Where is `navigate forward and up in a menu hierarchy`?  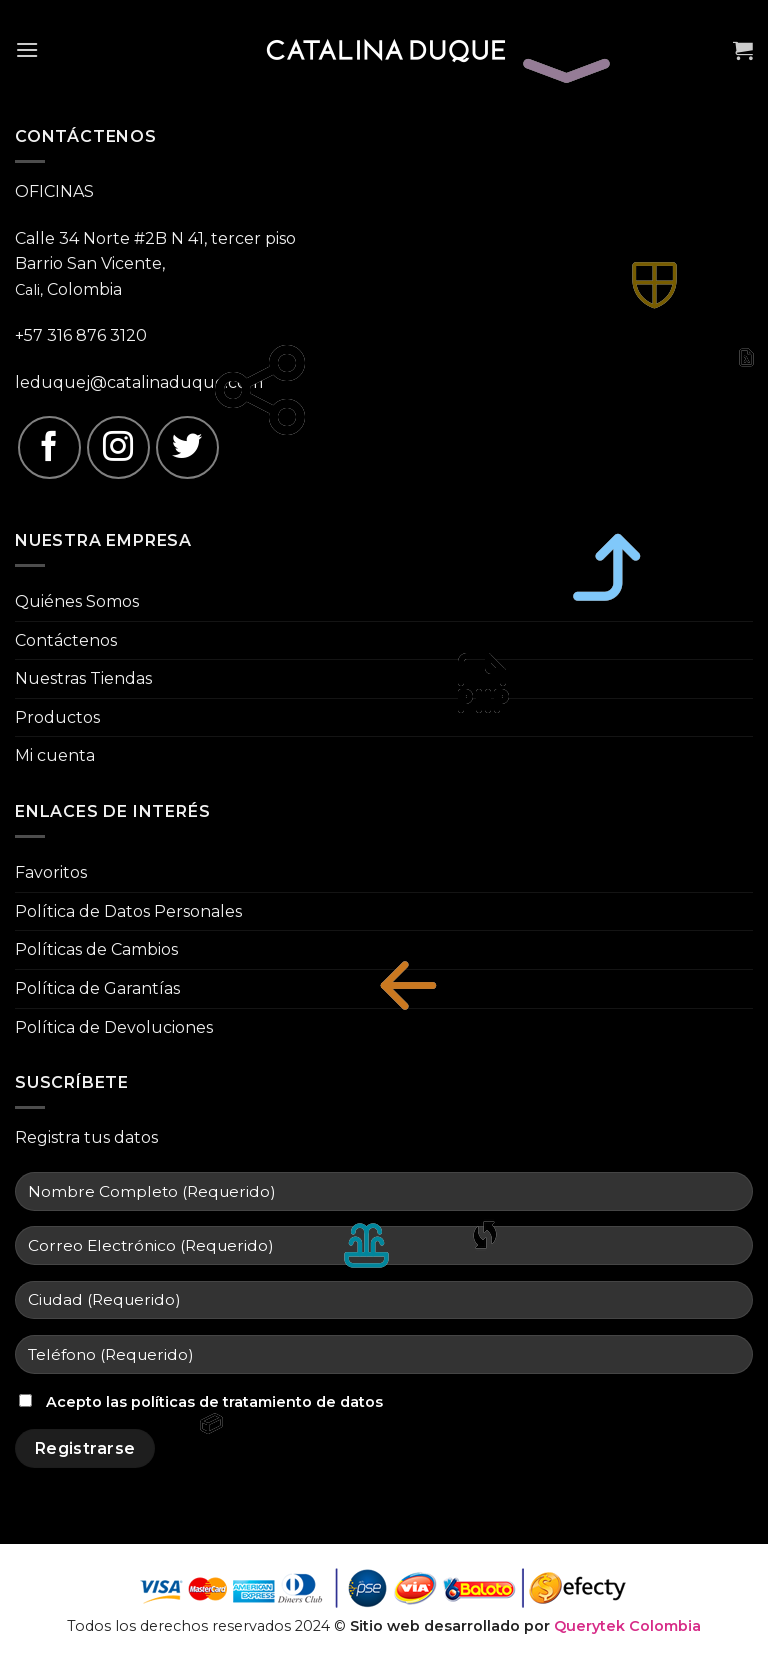
navigate forward and up in a menu hierarchy is located at coordinates (604, 569).